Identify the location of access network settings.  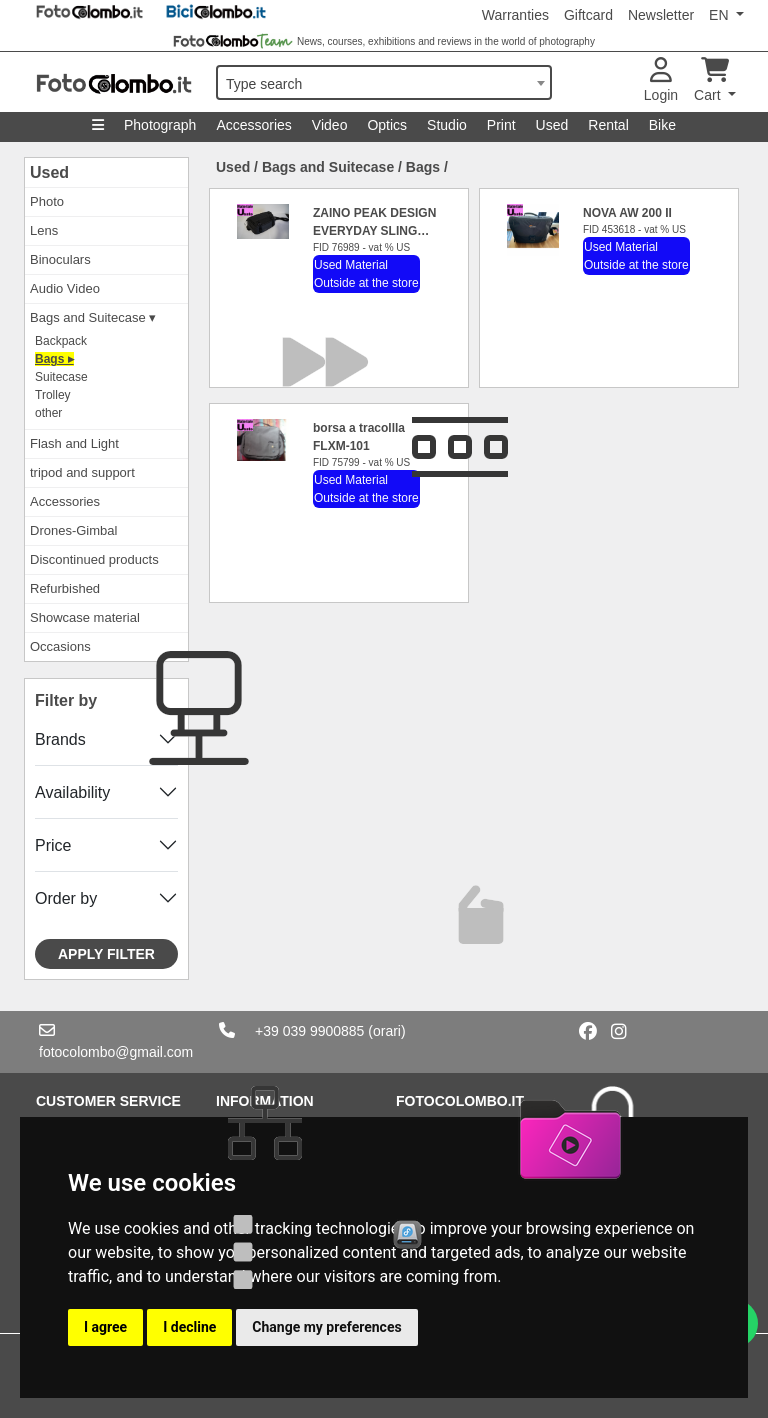
(199, 708).